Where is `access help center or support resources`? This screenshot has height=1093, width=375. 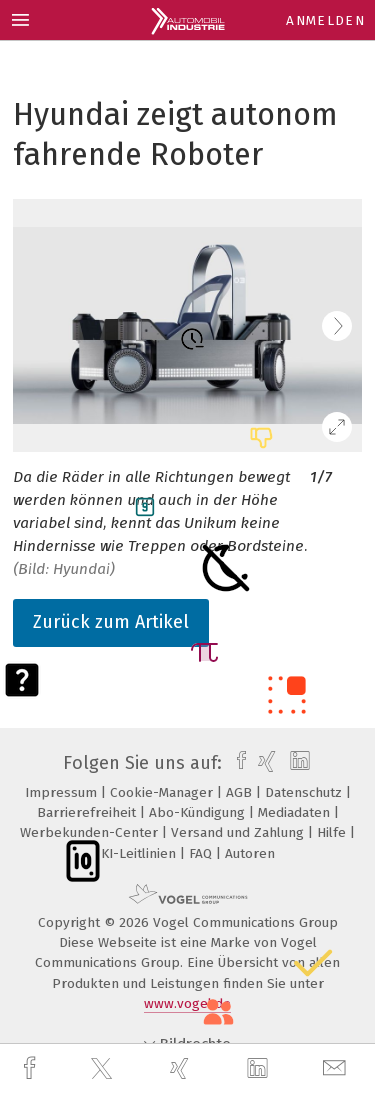 access help center or support resources is located at coordinates (22, 680).